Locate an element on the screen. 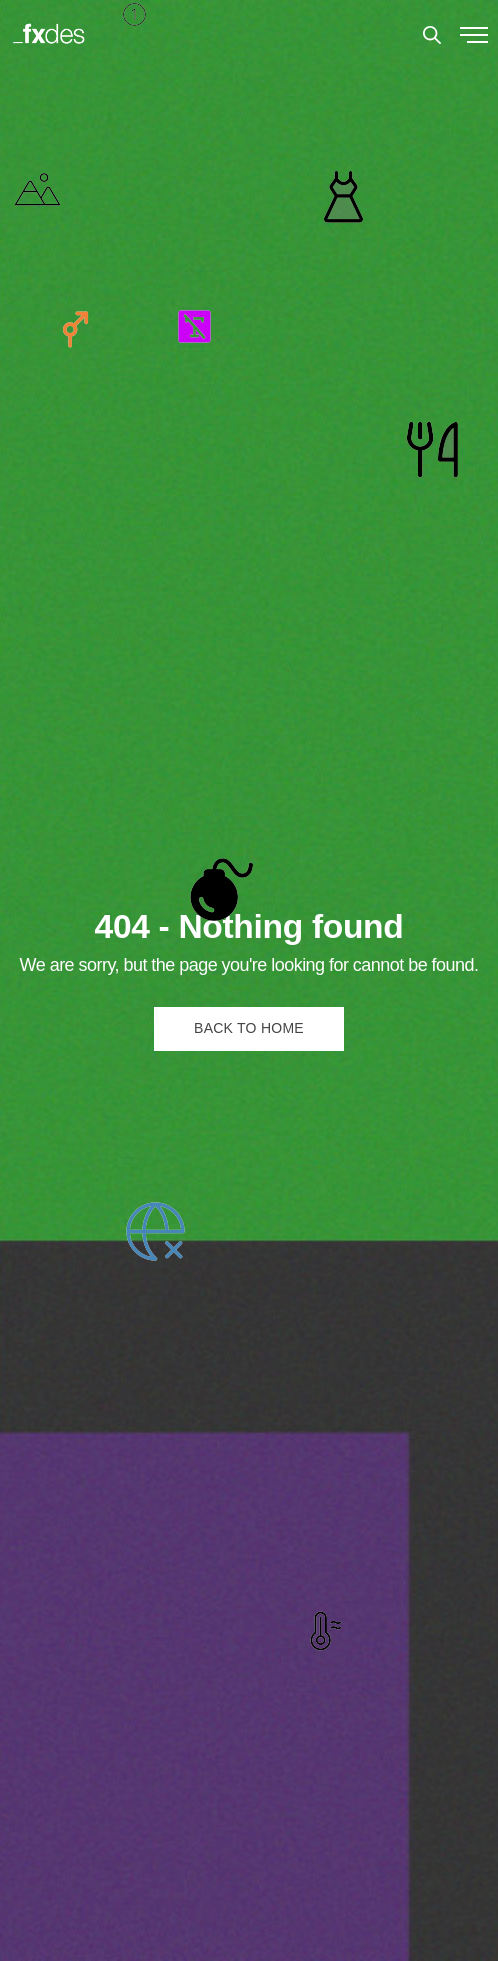  indicates high temperature or heat warning is located at coordinates (322, 1631).